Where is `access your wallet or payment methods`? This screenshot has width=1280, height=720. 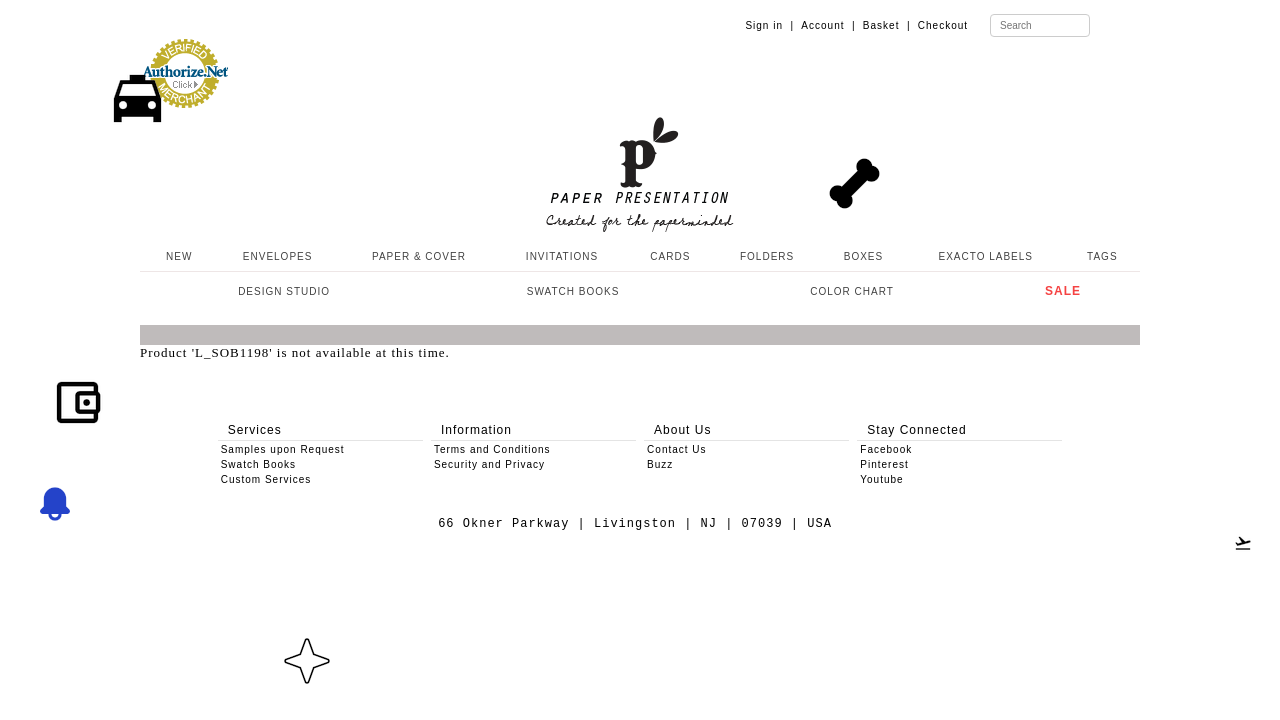
access your wallet or payment methods is located at coordinates (77, 402).